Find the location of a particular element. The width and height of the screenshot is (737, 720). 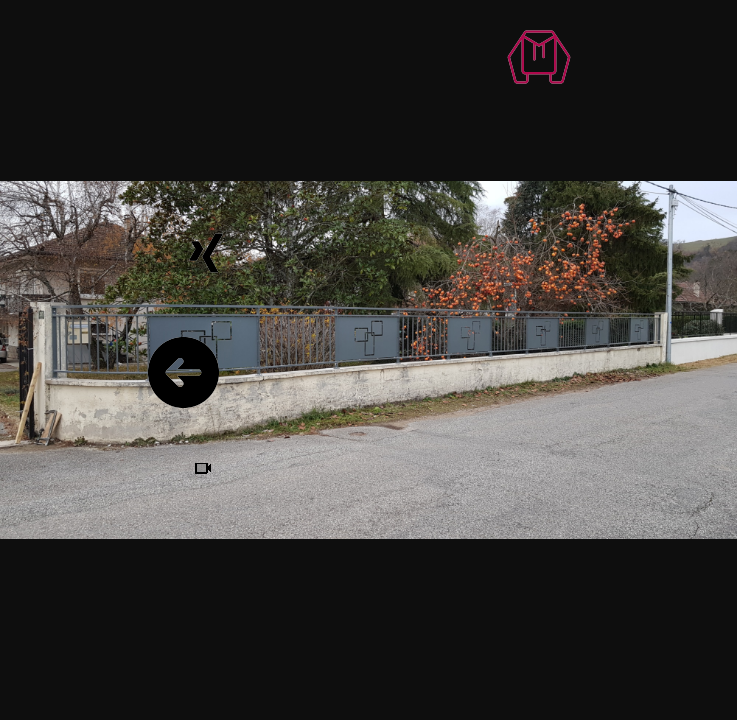

go back to the previous screen is located at coordinates (183, 372).